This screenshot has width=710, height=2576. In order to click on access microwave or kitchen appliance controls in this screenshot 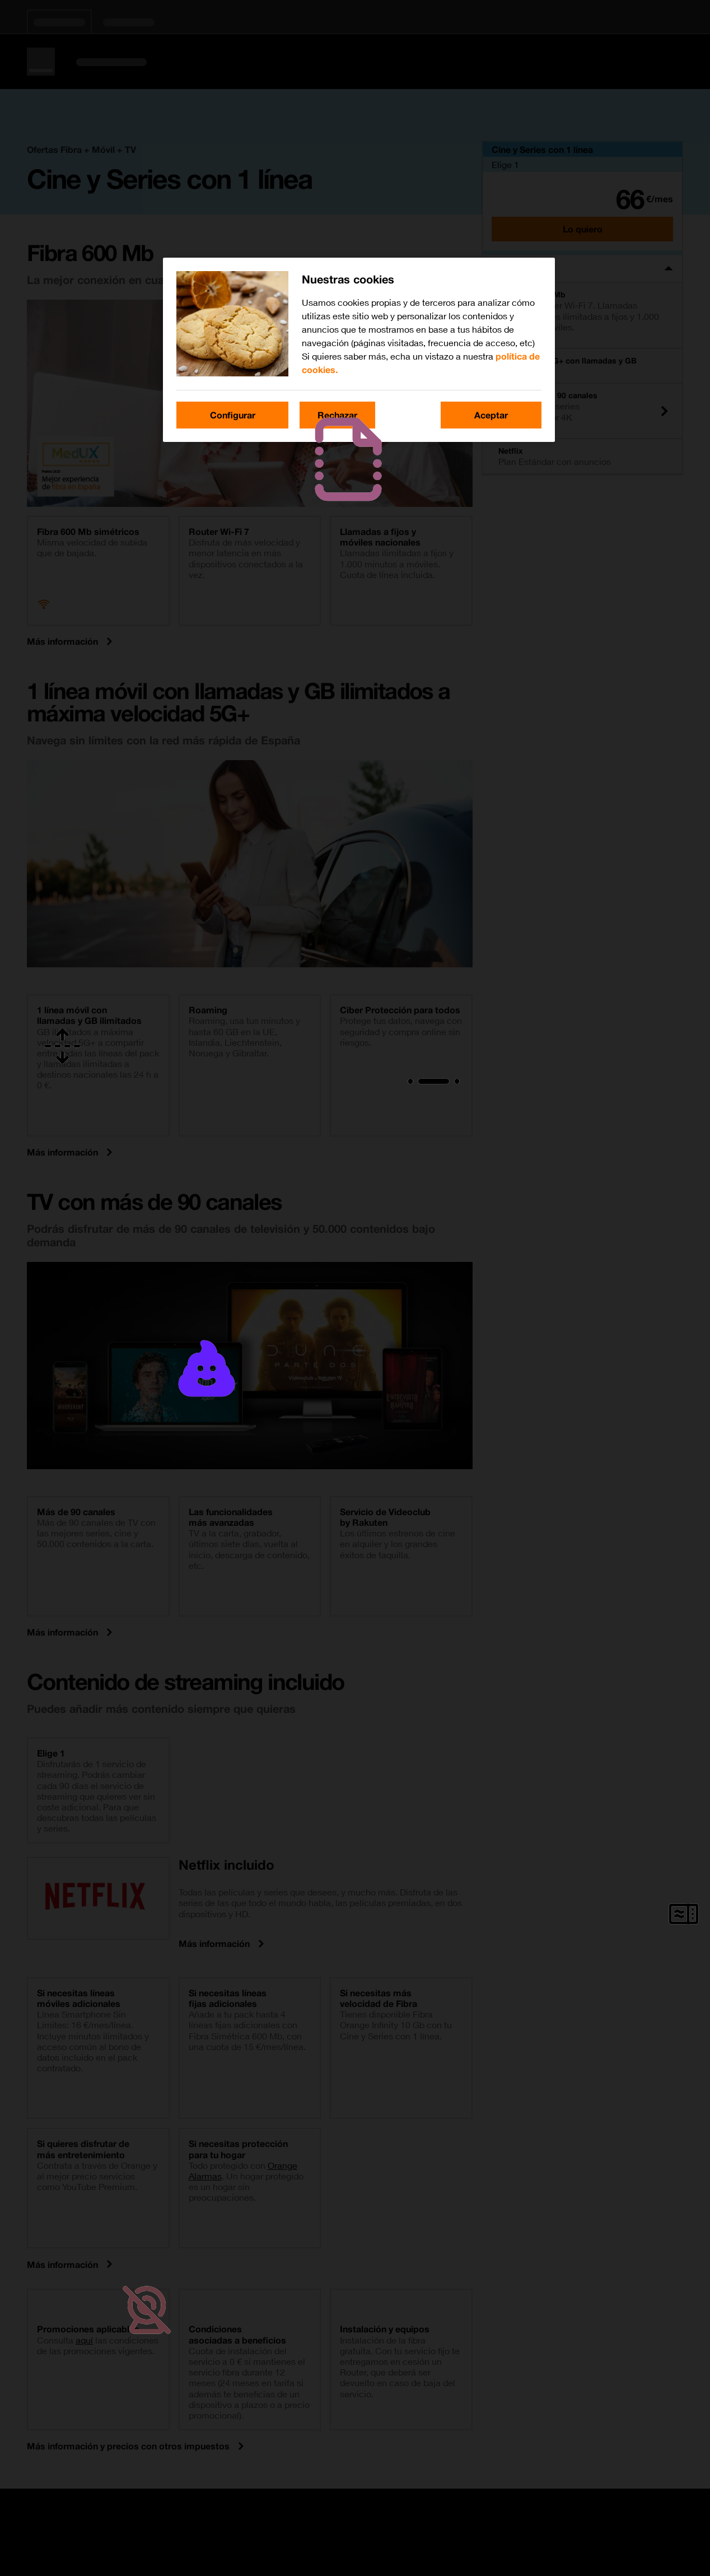, I will do `click(684, 1914)`.